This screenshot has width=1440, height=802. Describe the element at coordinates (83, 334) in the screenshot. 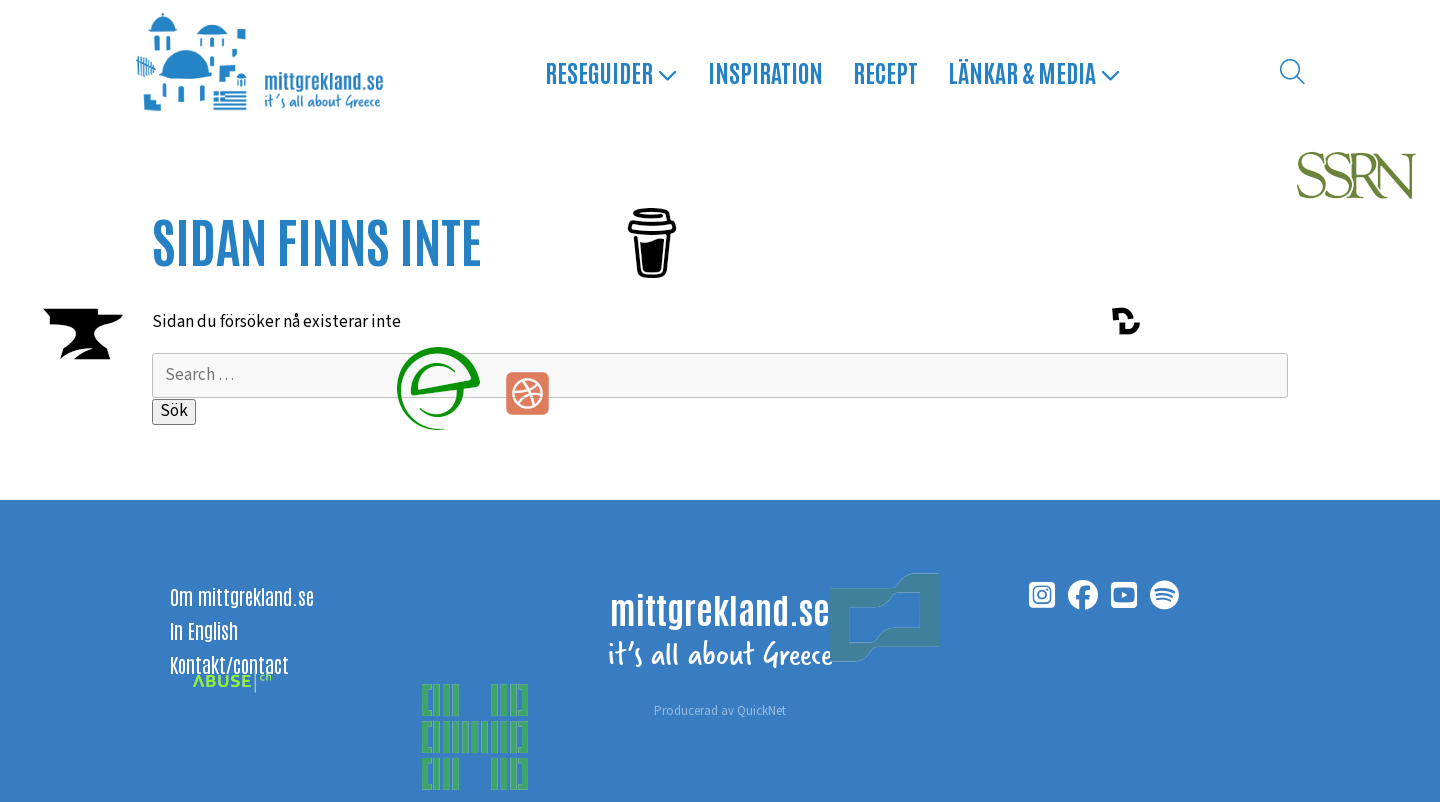

I see `visit curseforge for game mods and addons` at that location.